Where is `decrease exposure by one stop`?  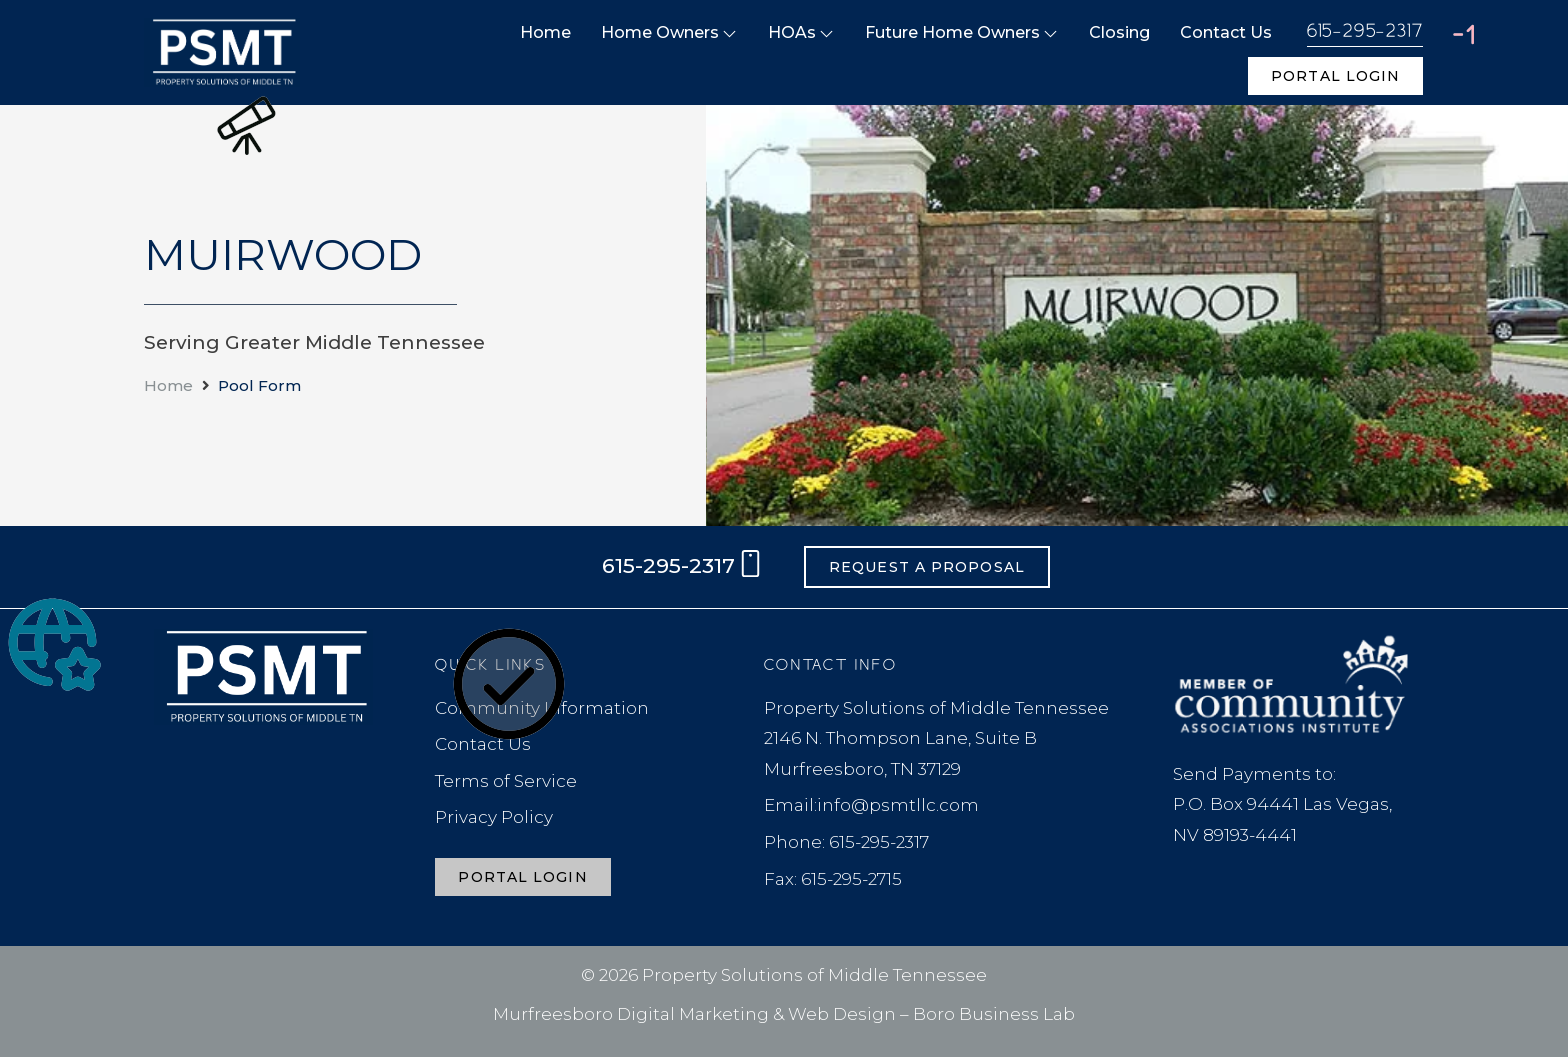 decrease exposure by one stop is located at coordinates (1465, 34).